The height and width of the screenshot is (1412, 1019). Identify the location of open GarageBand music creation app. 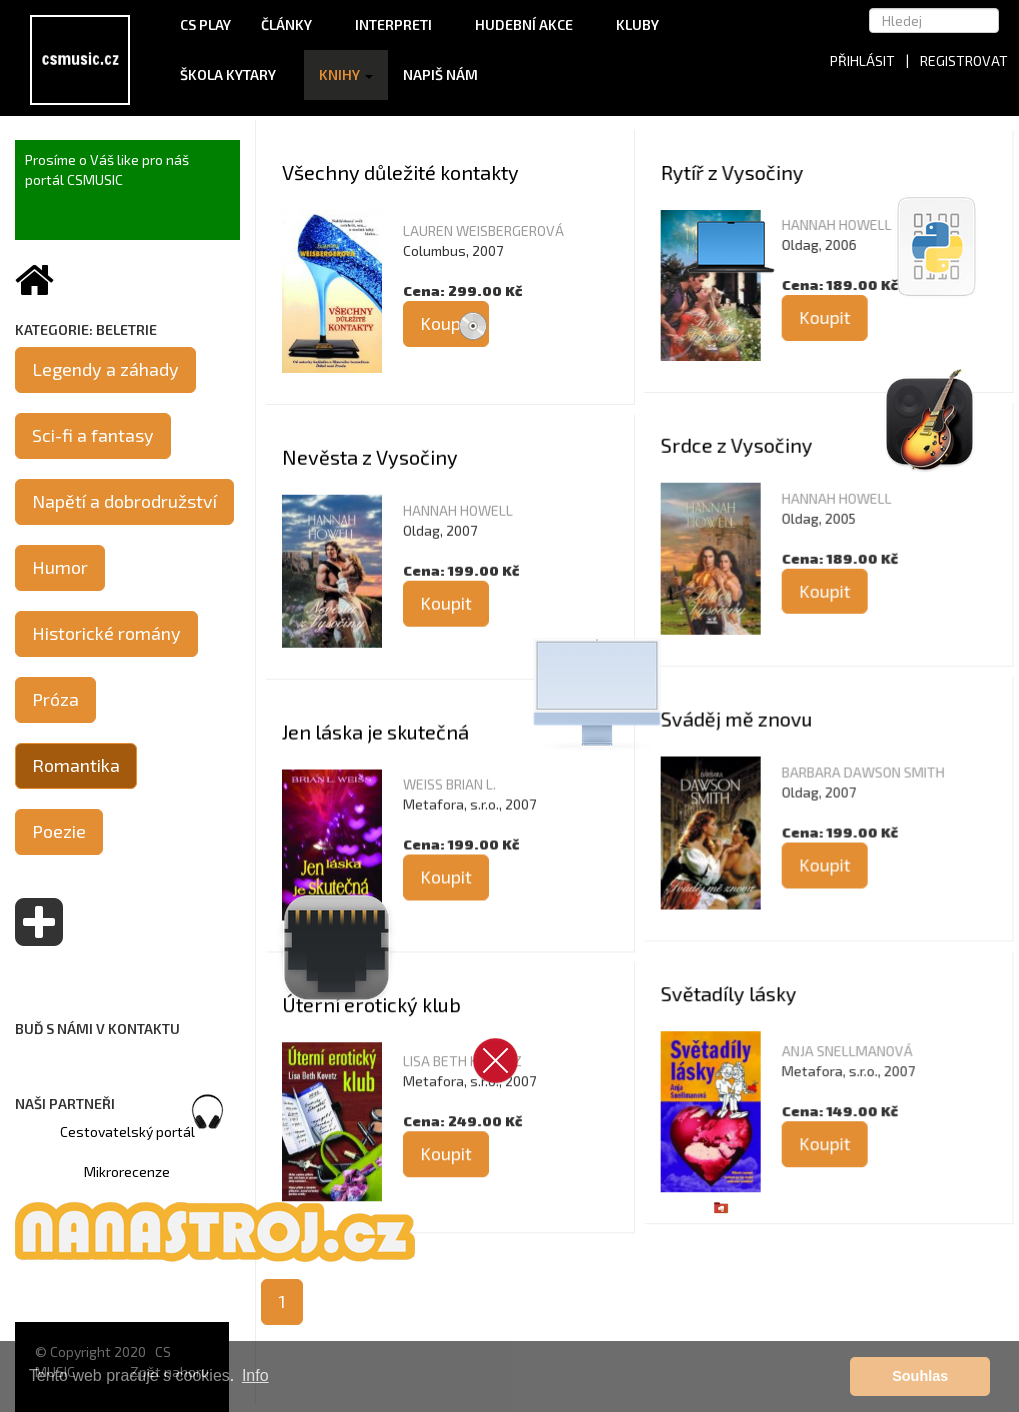
(929, 421).